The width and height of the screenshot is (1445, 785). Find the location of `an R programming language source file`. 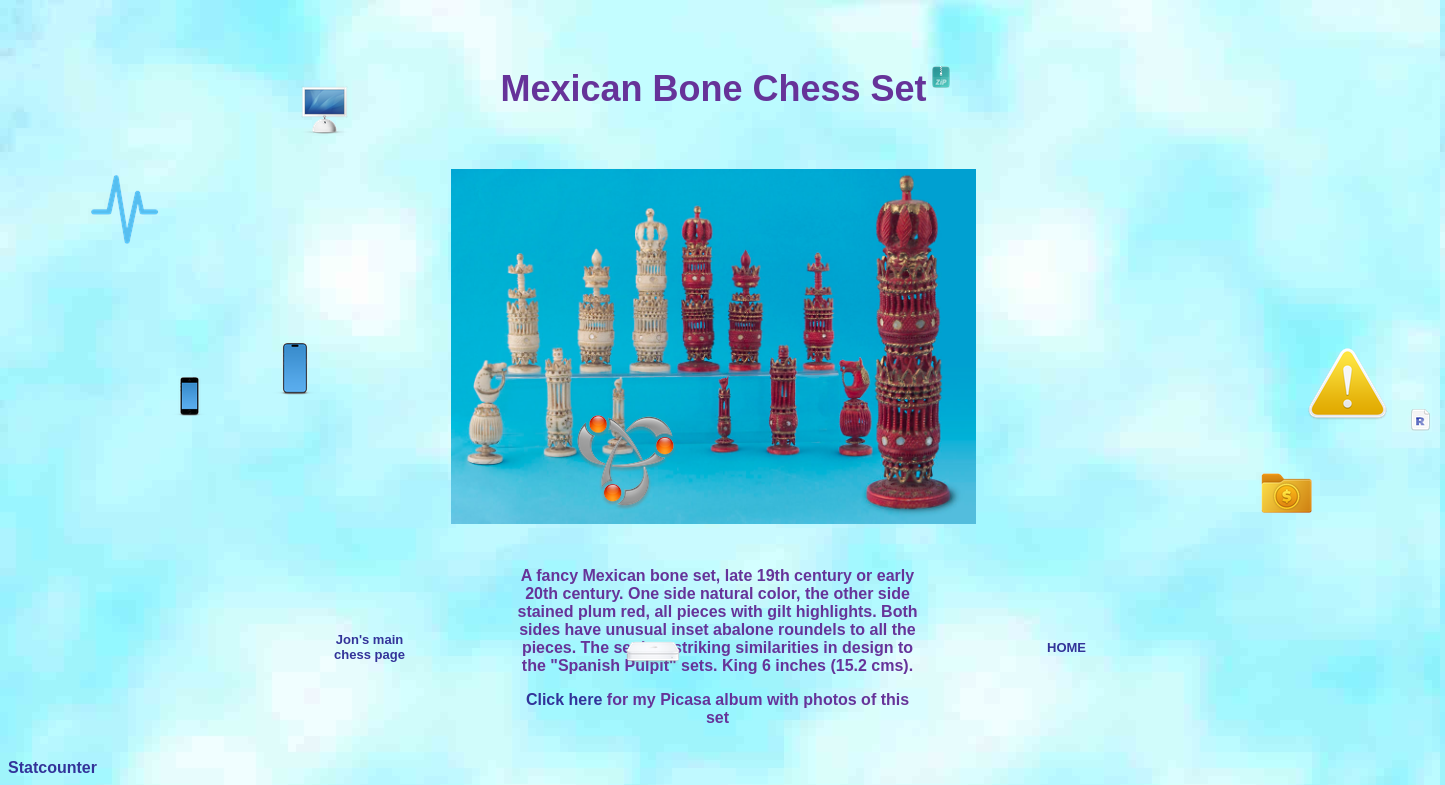

an R programming language source file is located at coordinates (1420, 419).